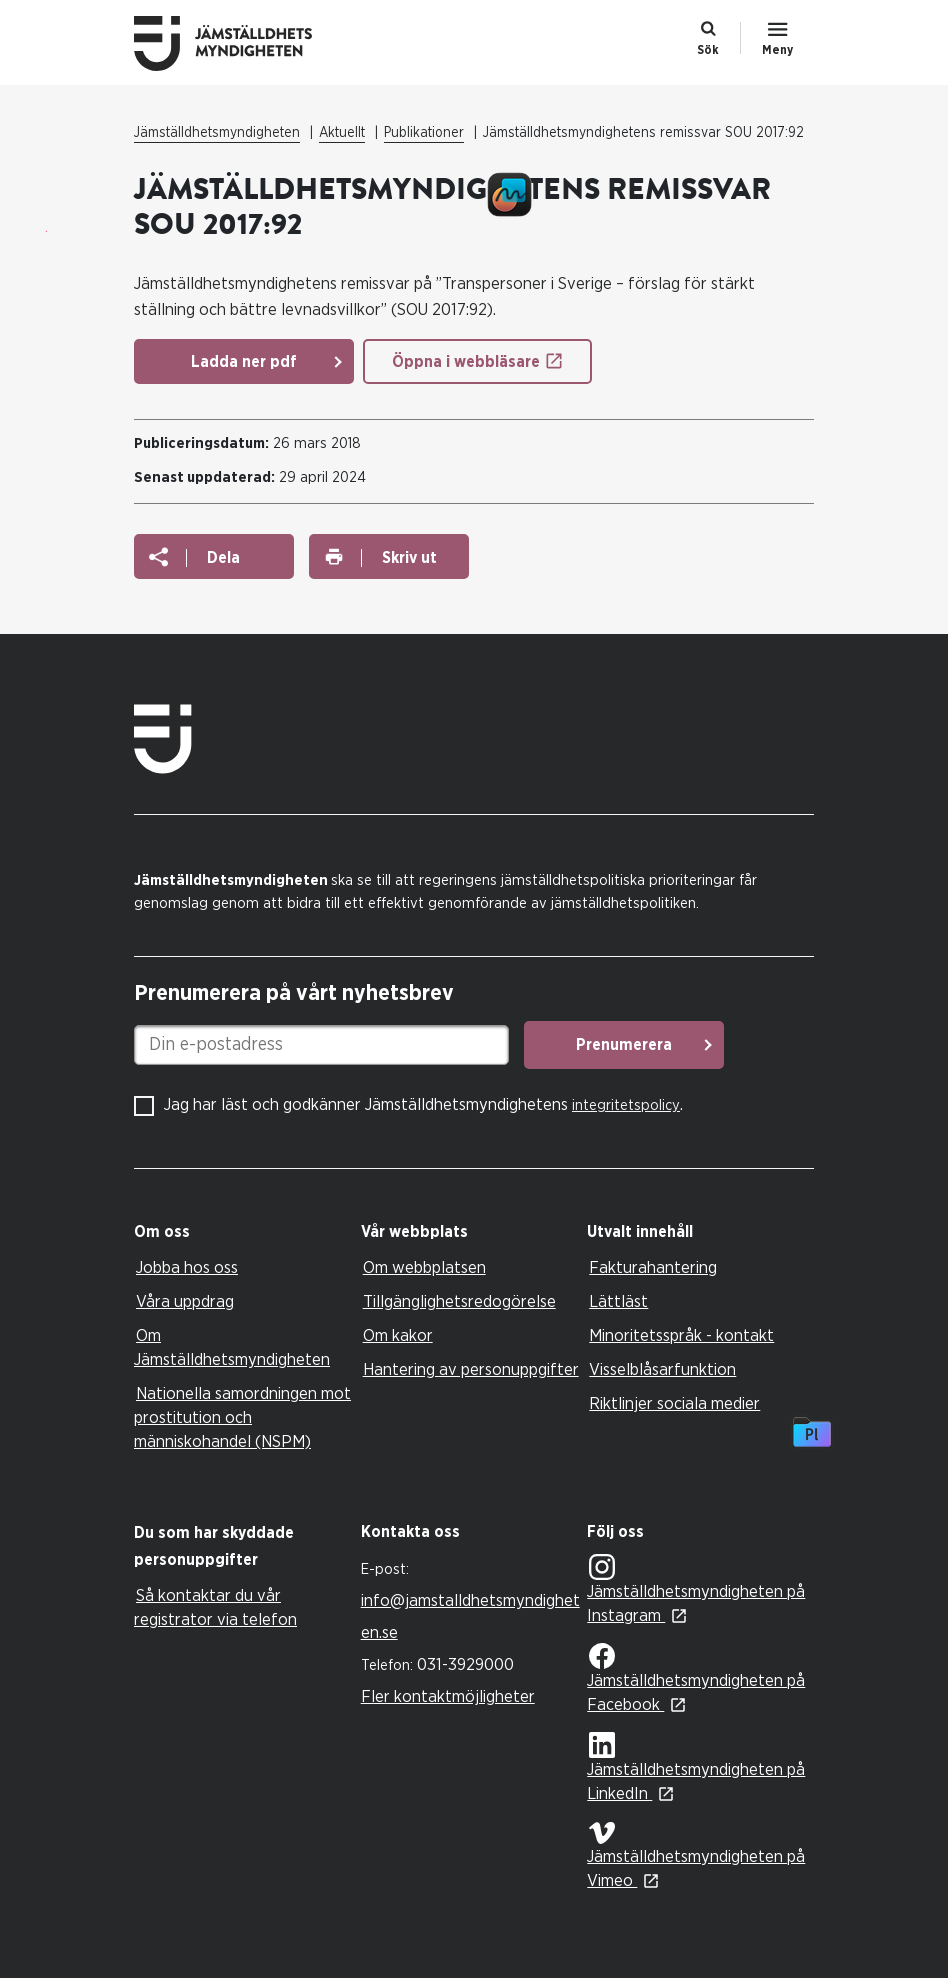  I want to click on open freeform app for brainstorming and sketching, so click(509, 194).